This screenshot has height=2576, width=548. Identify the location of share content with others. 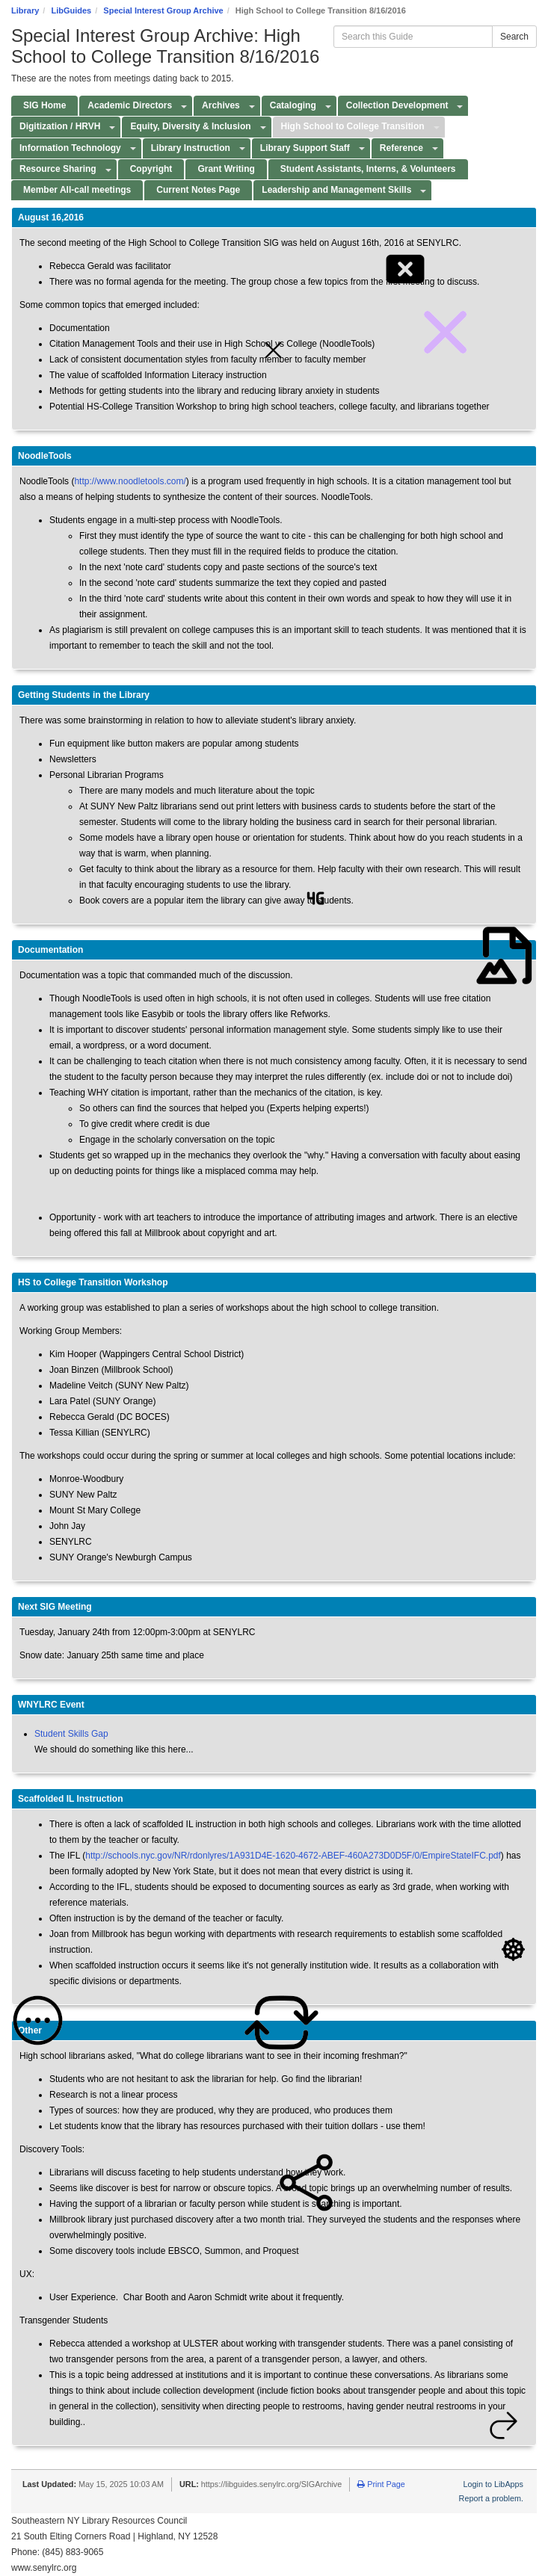
(306, 2182).